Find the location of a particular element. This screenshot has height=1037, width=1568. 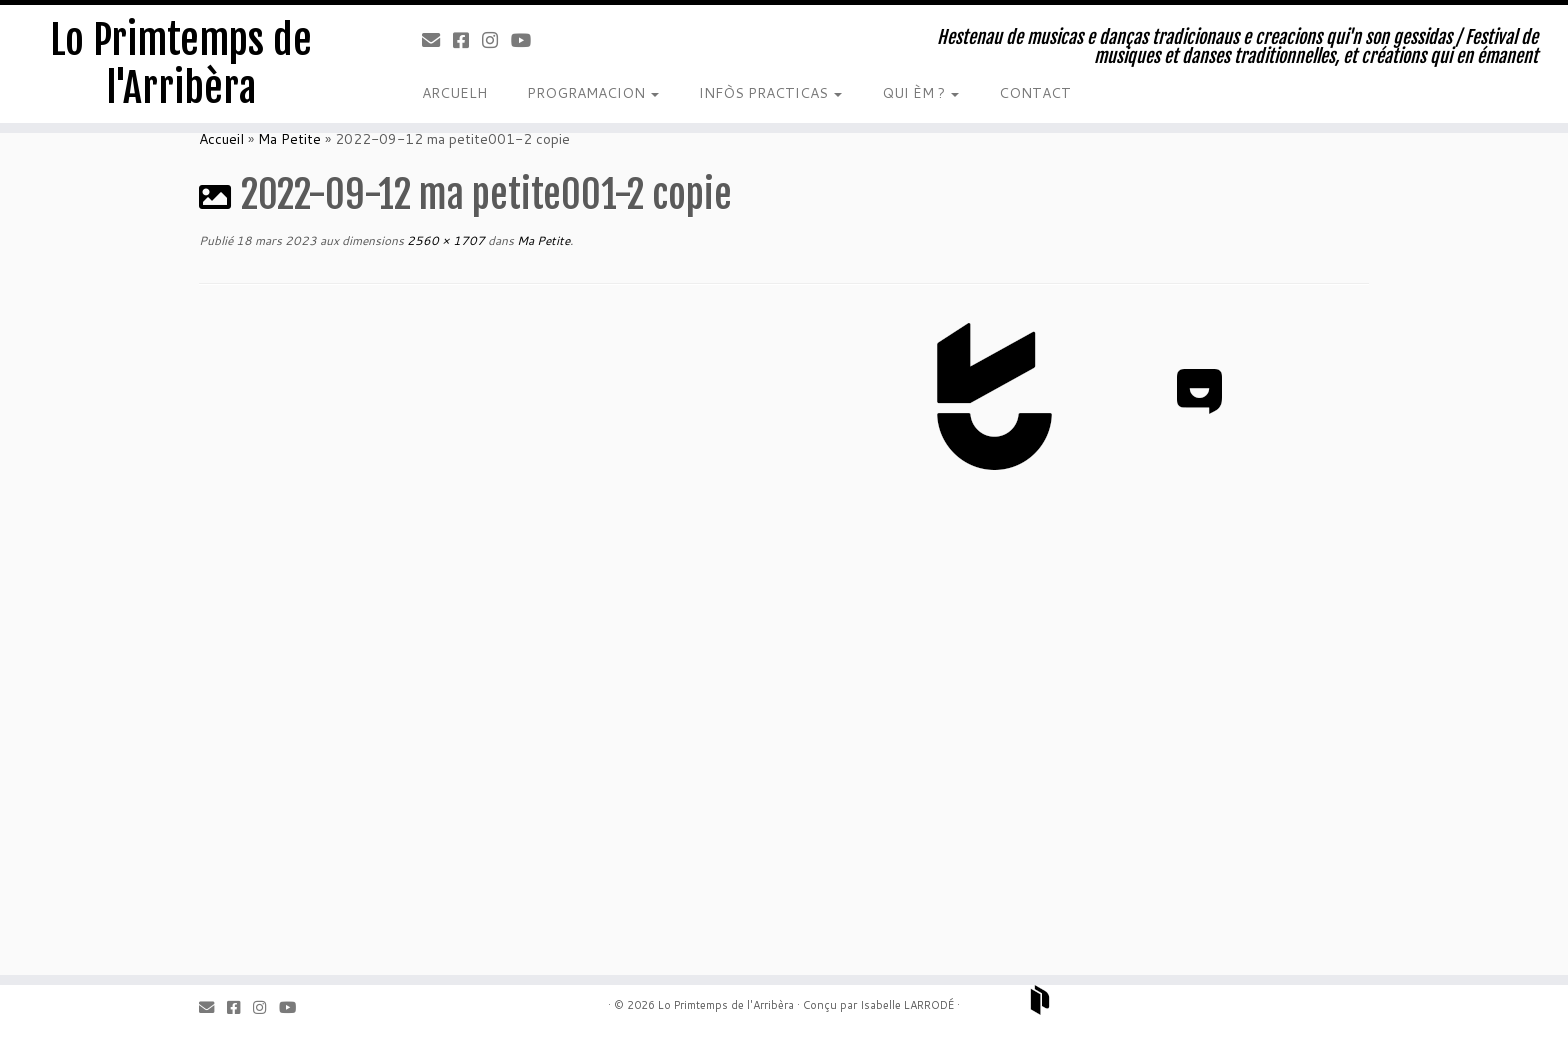

open the Trivago hotel comparison app is located at coordinates (994, 396).